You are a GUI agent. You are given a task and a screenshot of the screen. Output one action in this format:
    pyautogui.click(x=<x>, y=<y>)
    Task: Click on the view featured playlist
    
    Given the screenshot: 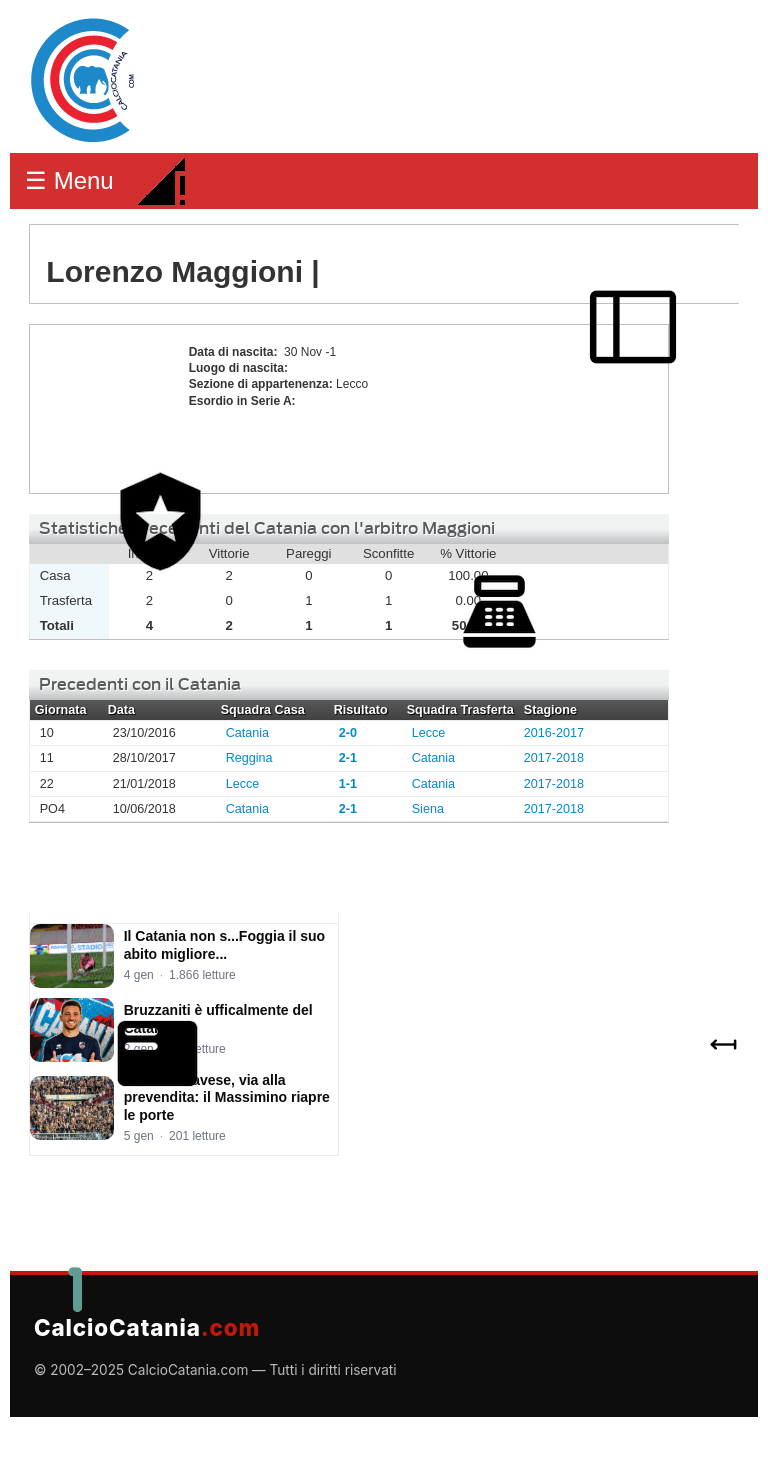 What is the action you would take?
    pyautogui.click(x=157, y=1053)
    